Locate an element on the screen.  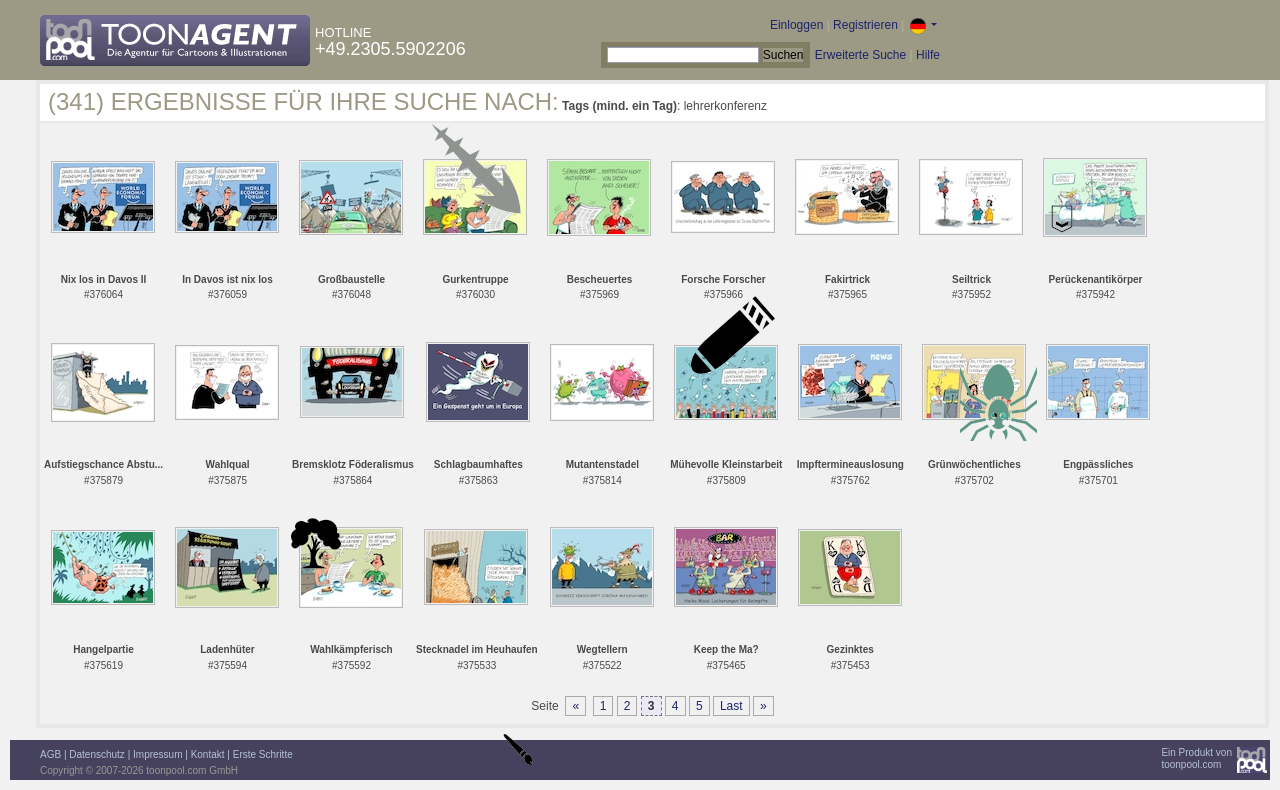
access drawing or painting tools is located at coordinates (518, 749).